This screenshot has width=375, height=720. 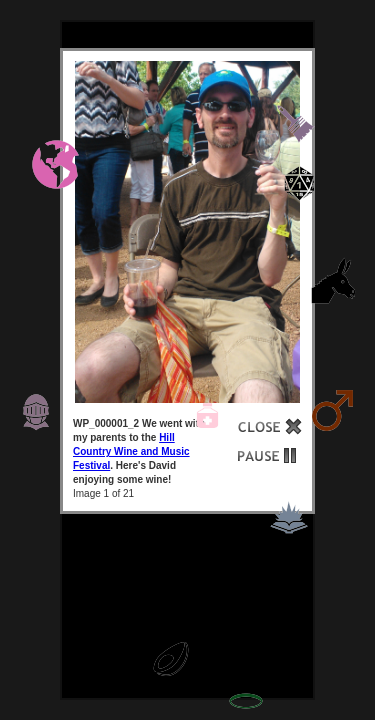 What do you see at coordinates (296, 124) in the screenshot?
I see `access painting or drawing tools` at bounding box center [296, 124].